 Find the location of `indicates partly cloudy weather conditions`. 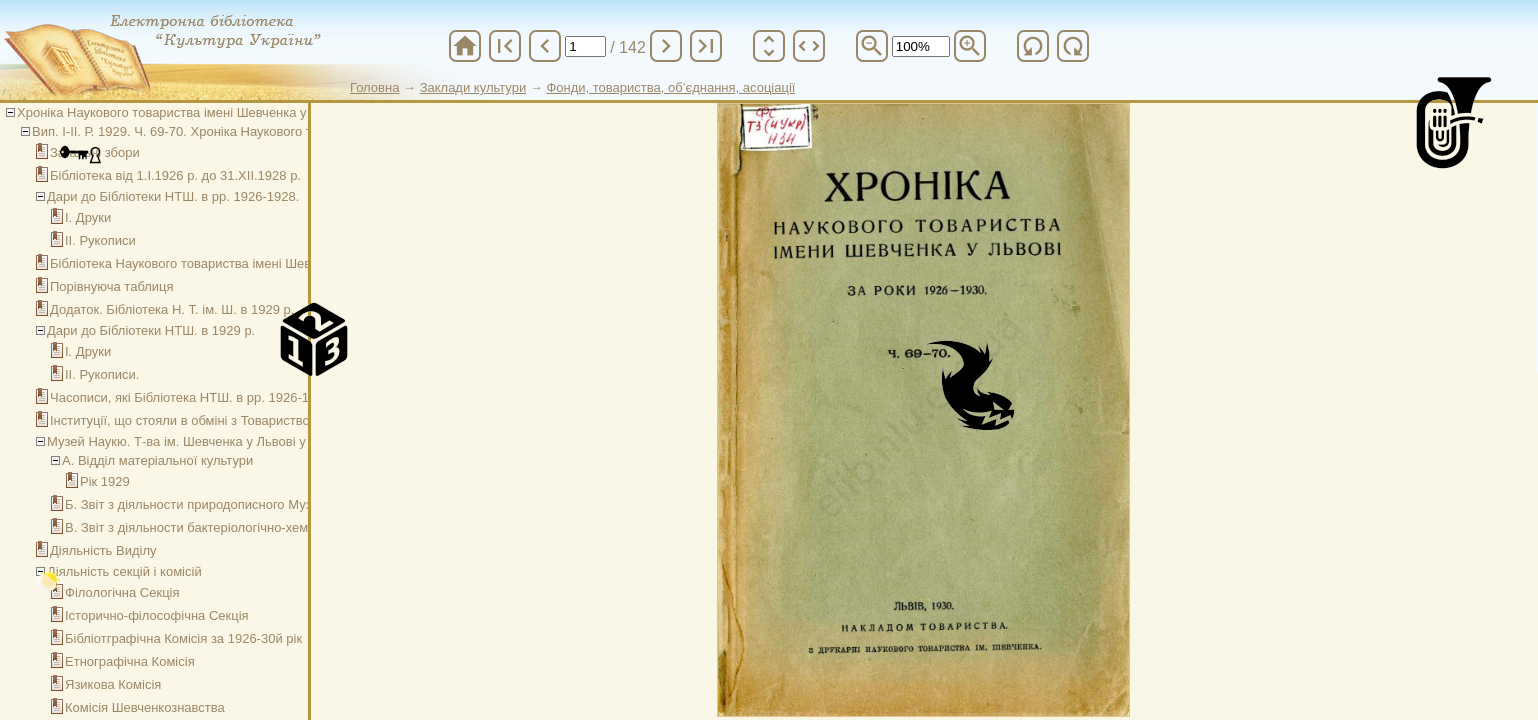

indicates partly cloudy weather conditions is located at coordinates (48, 580).